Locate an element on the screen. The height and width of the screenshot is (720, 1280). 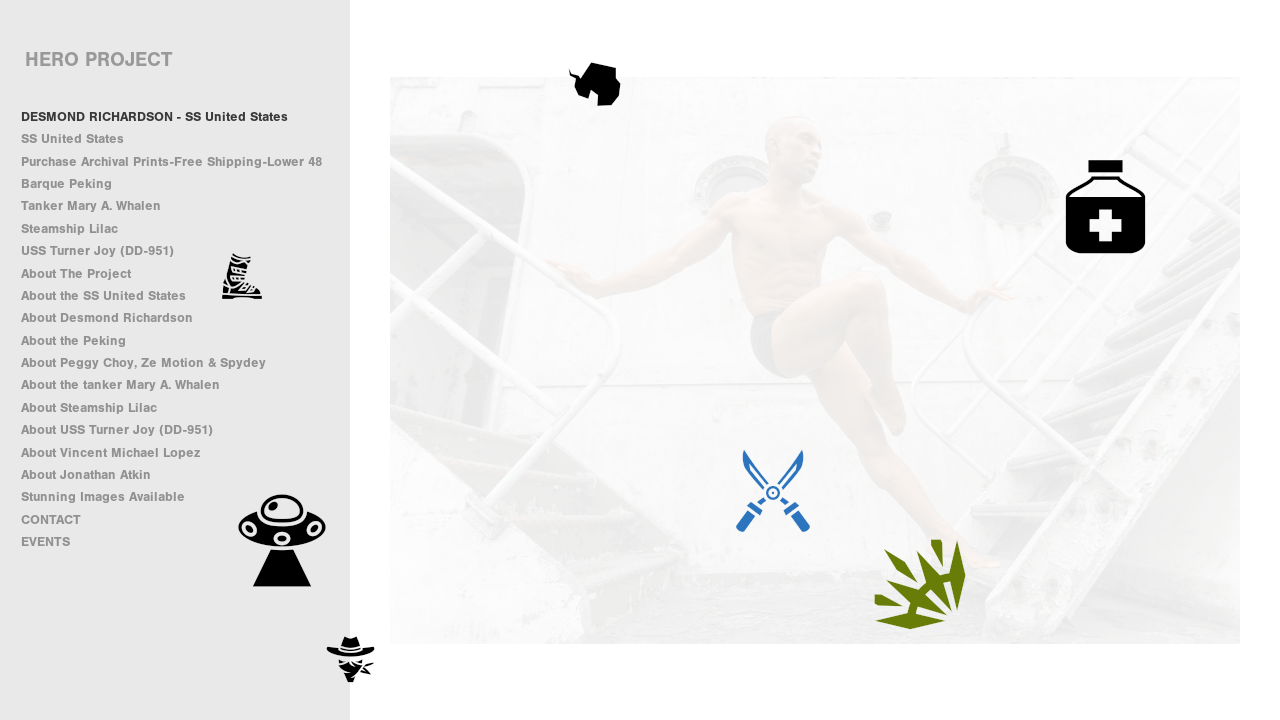
indicates a collision or crash event is located at coordinates (920, 585).